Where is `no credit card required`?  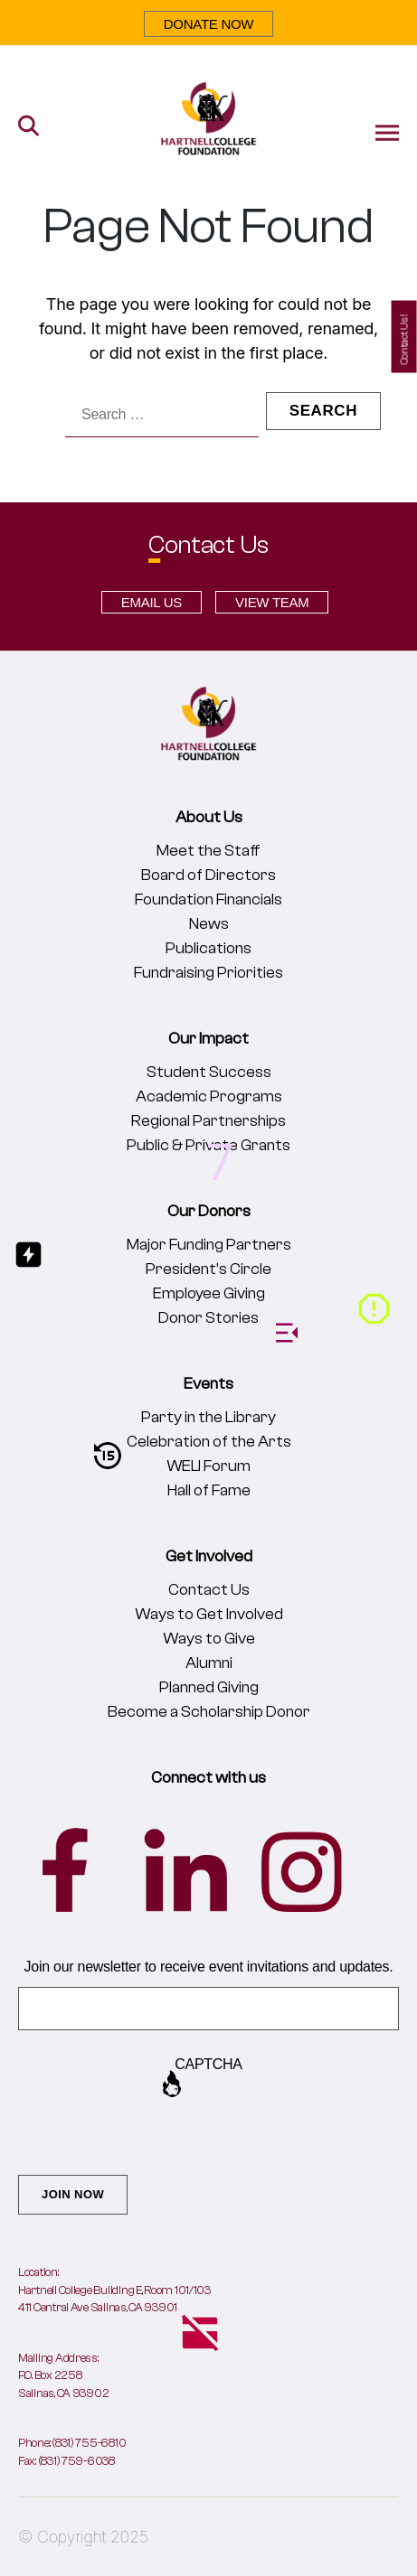
no credit card required is located at coordinates (200, 2333).